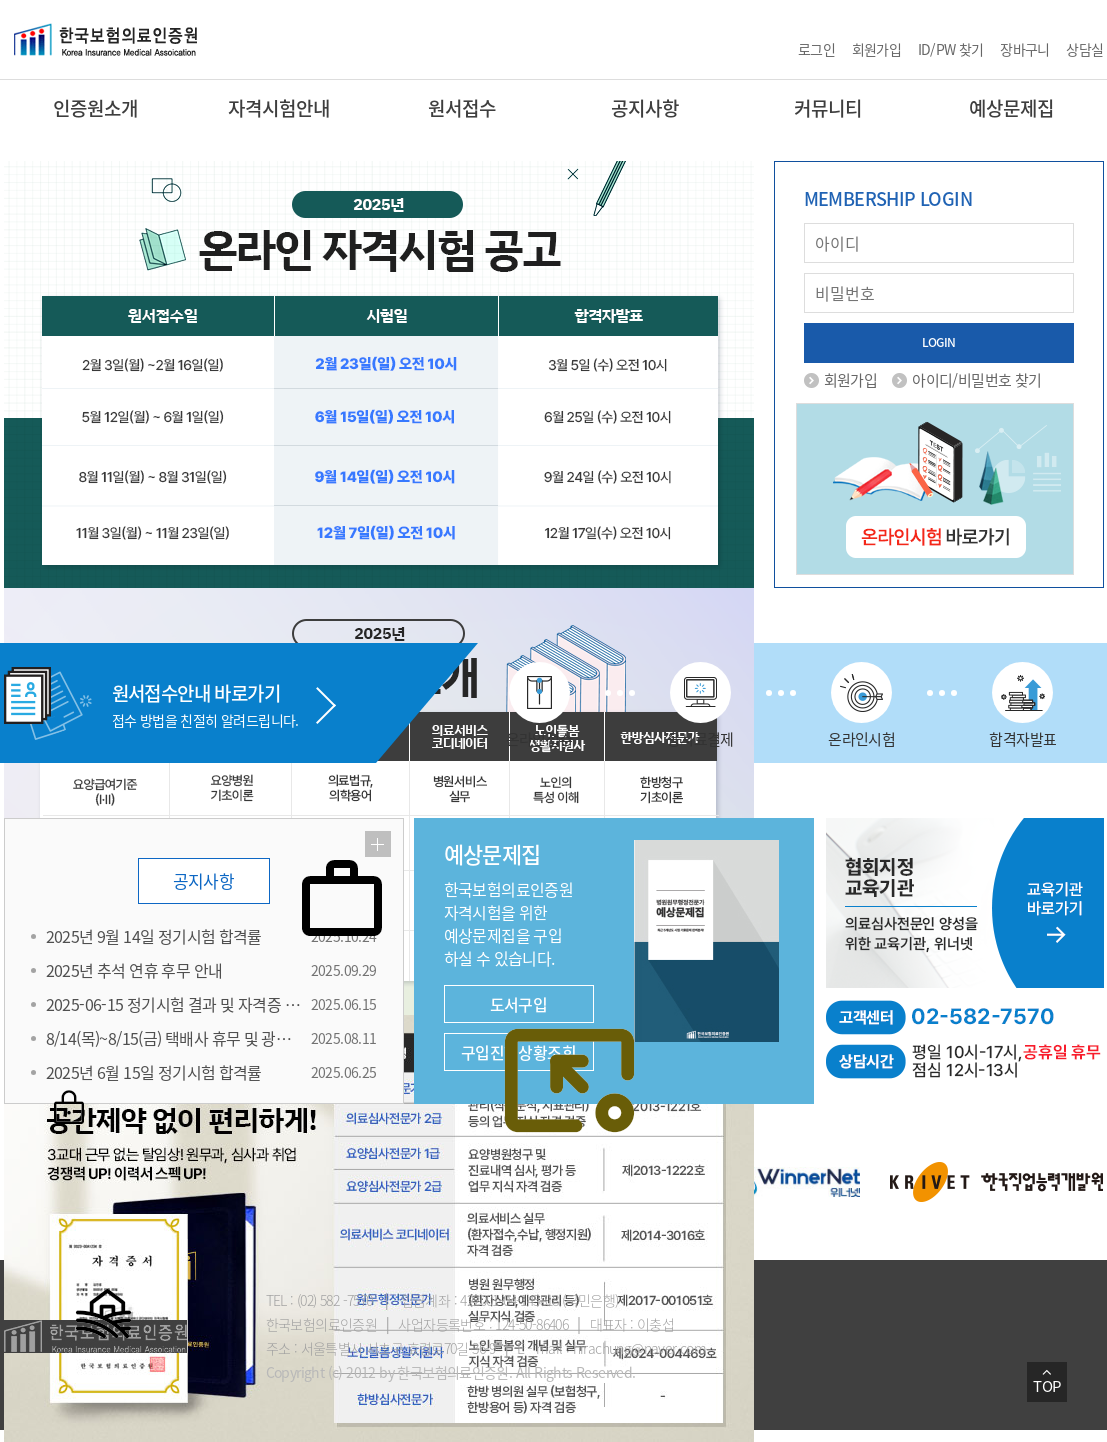 This screenshot has height=1442, width=1107. I want to click on lock or secure this item, so click(69, 1109).